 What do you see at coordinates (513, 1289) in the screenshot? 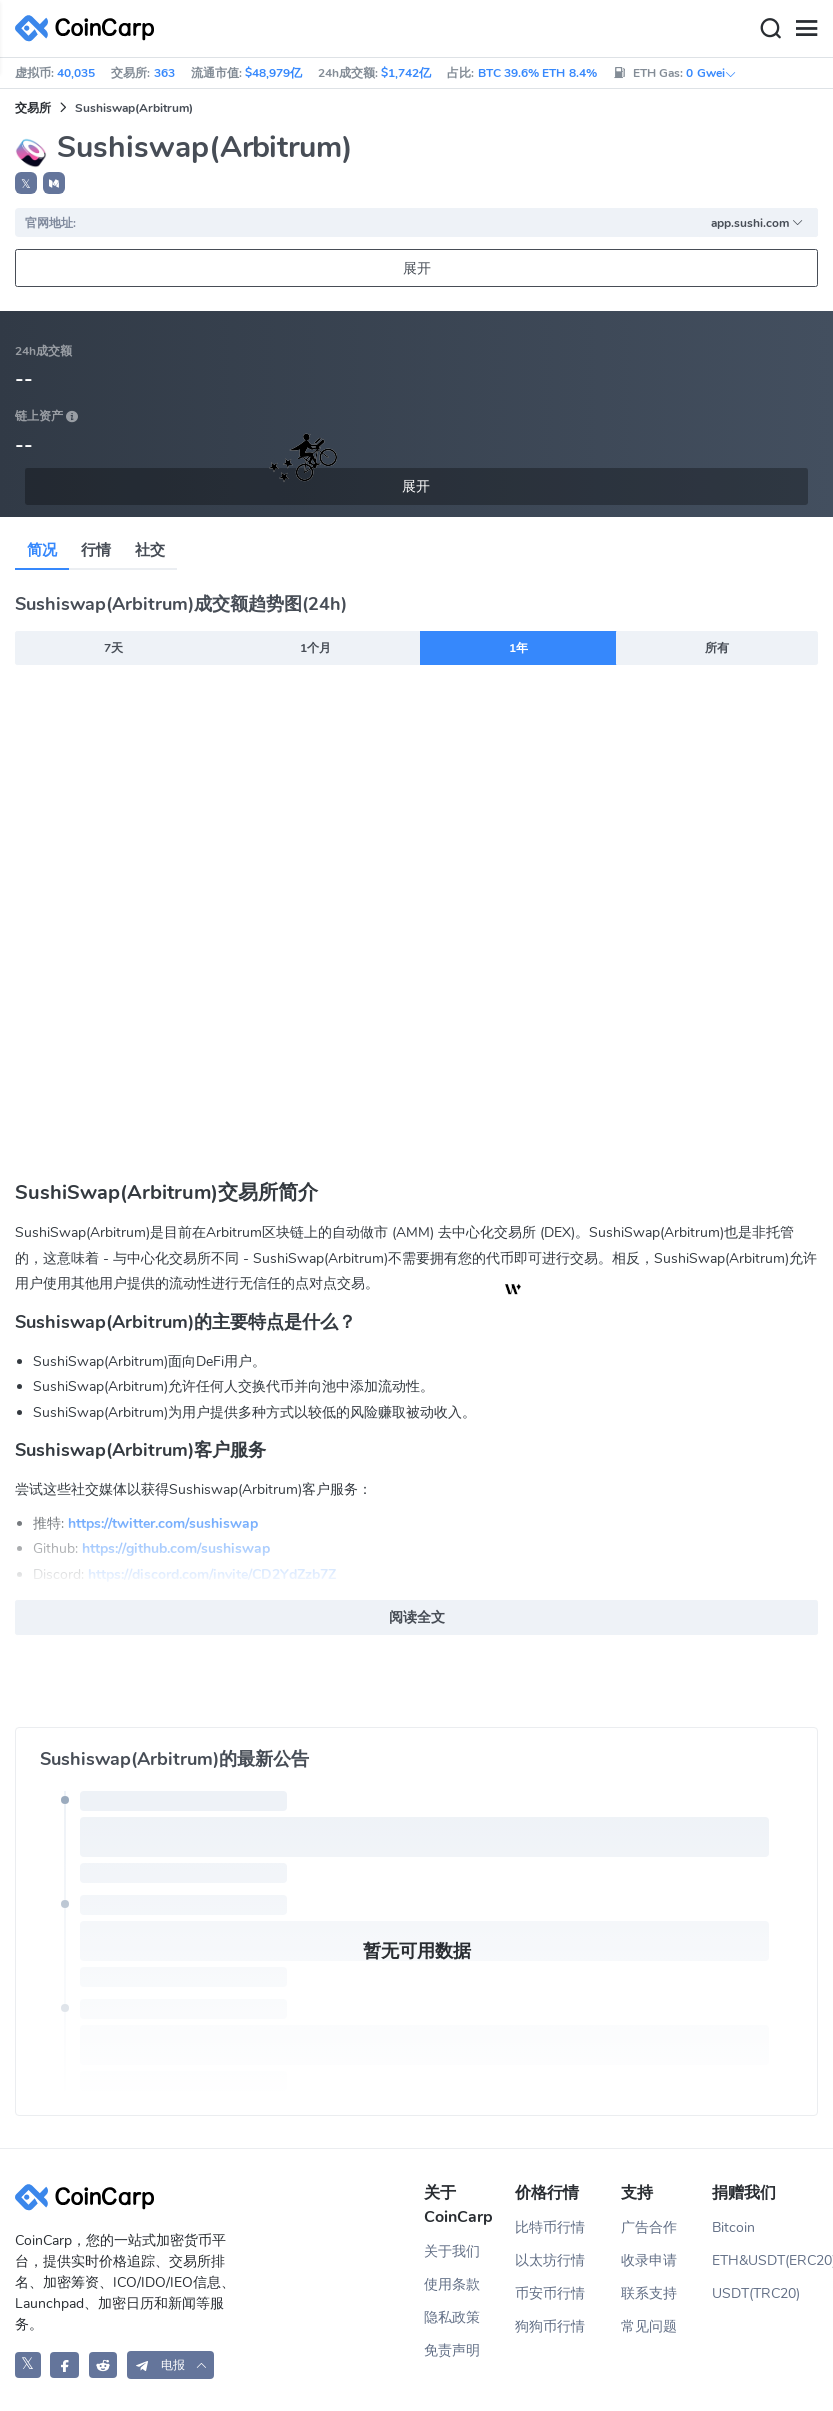
I see `open the Wish shopping app` at bounding box center [513, 1289].